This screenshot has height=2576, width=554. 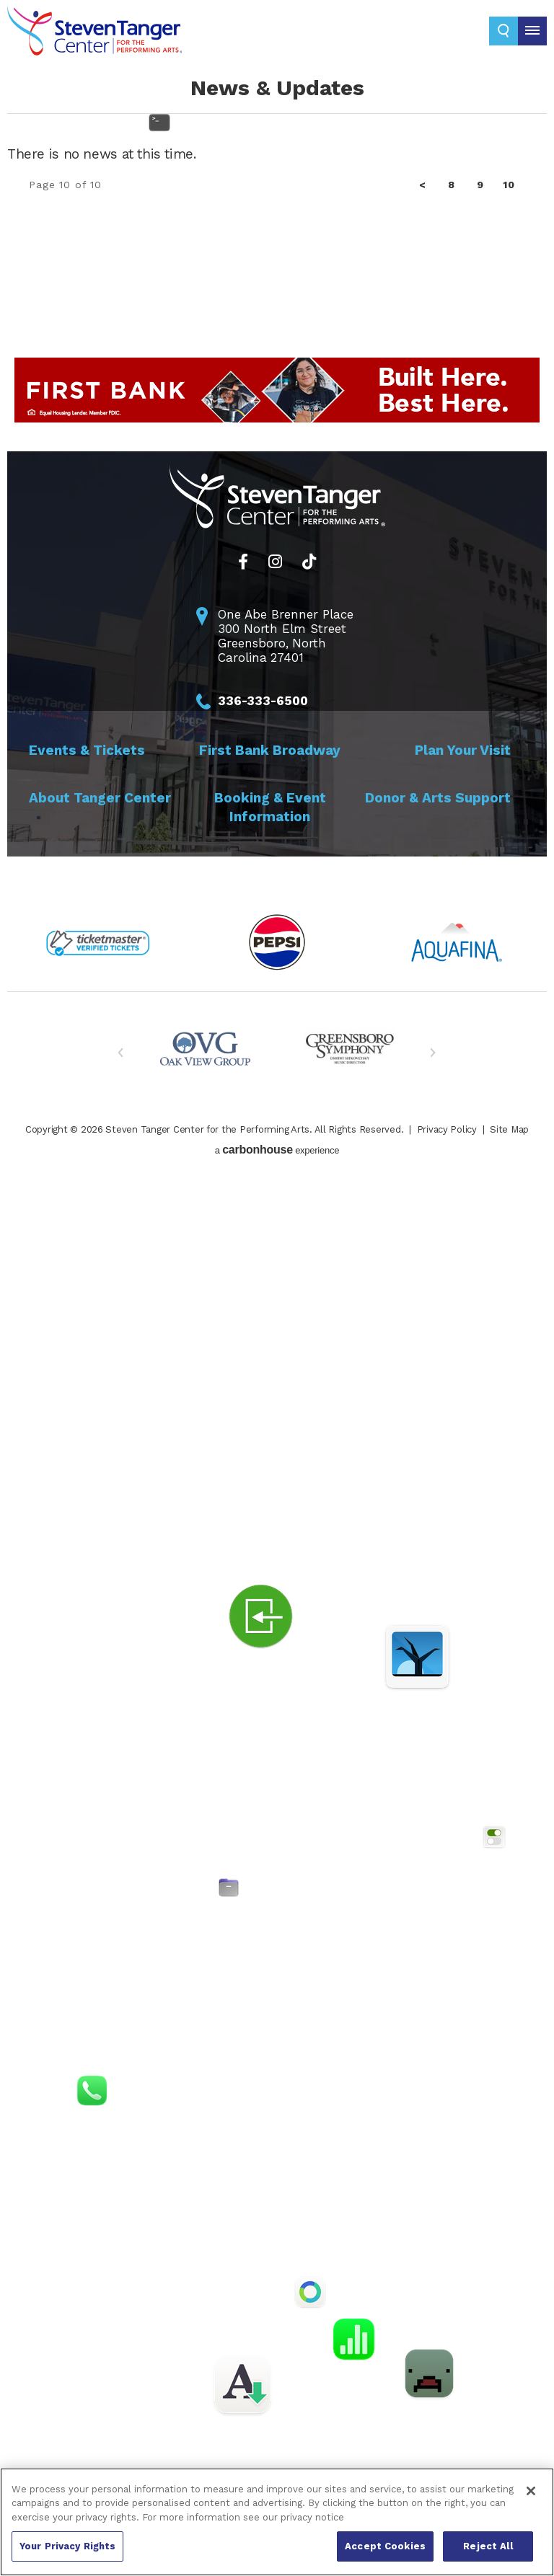 I want to click on log out of the current session, so click(x=260, y=1616).